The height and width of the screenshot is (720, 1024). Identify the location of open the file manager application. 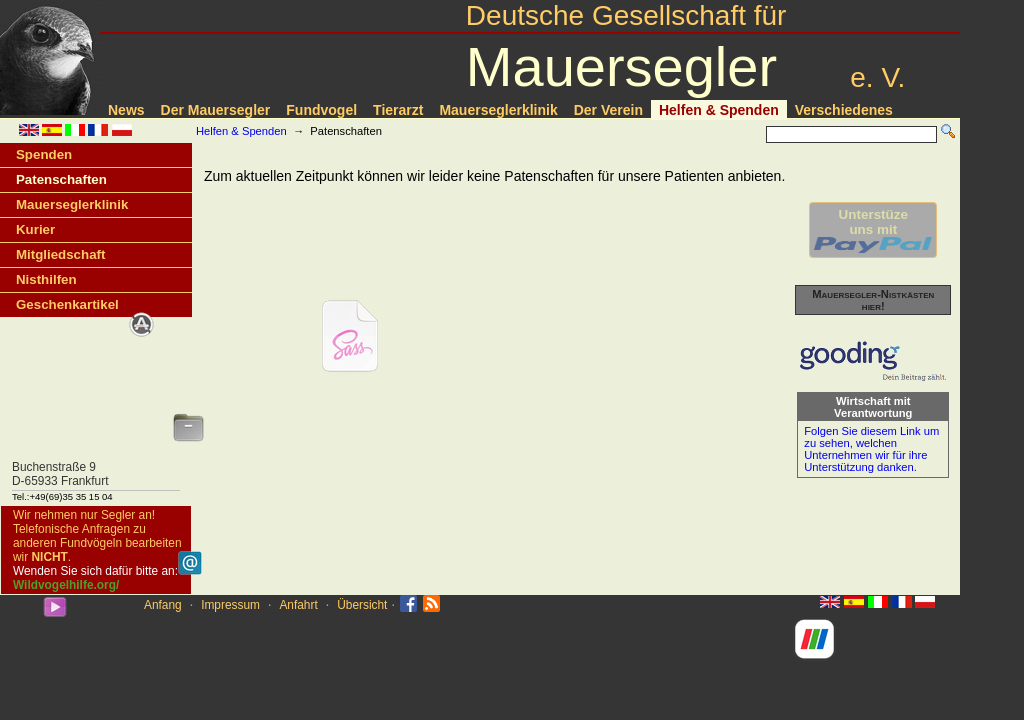
(188, 427).